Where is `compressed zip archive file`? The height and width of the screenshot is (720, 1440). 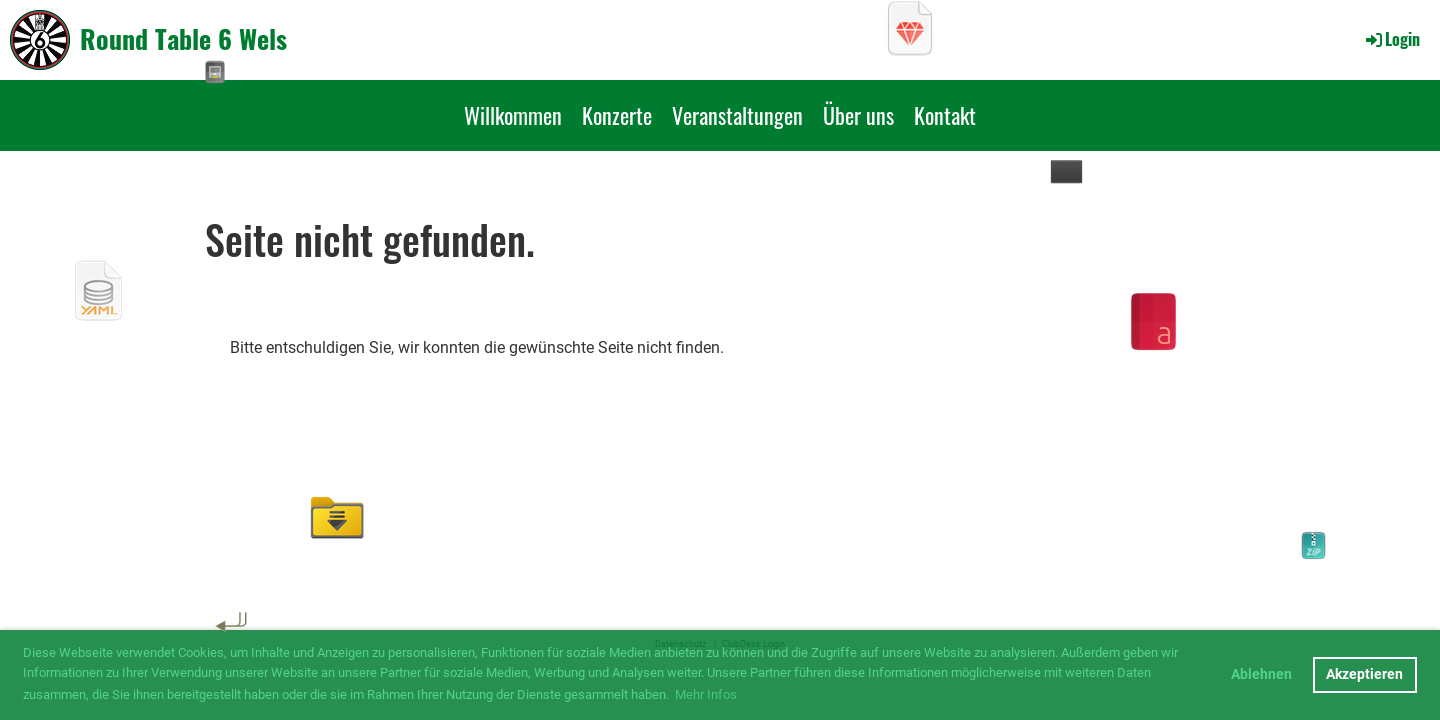
compressed zip archive file is located at coordinates (1313, 545).